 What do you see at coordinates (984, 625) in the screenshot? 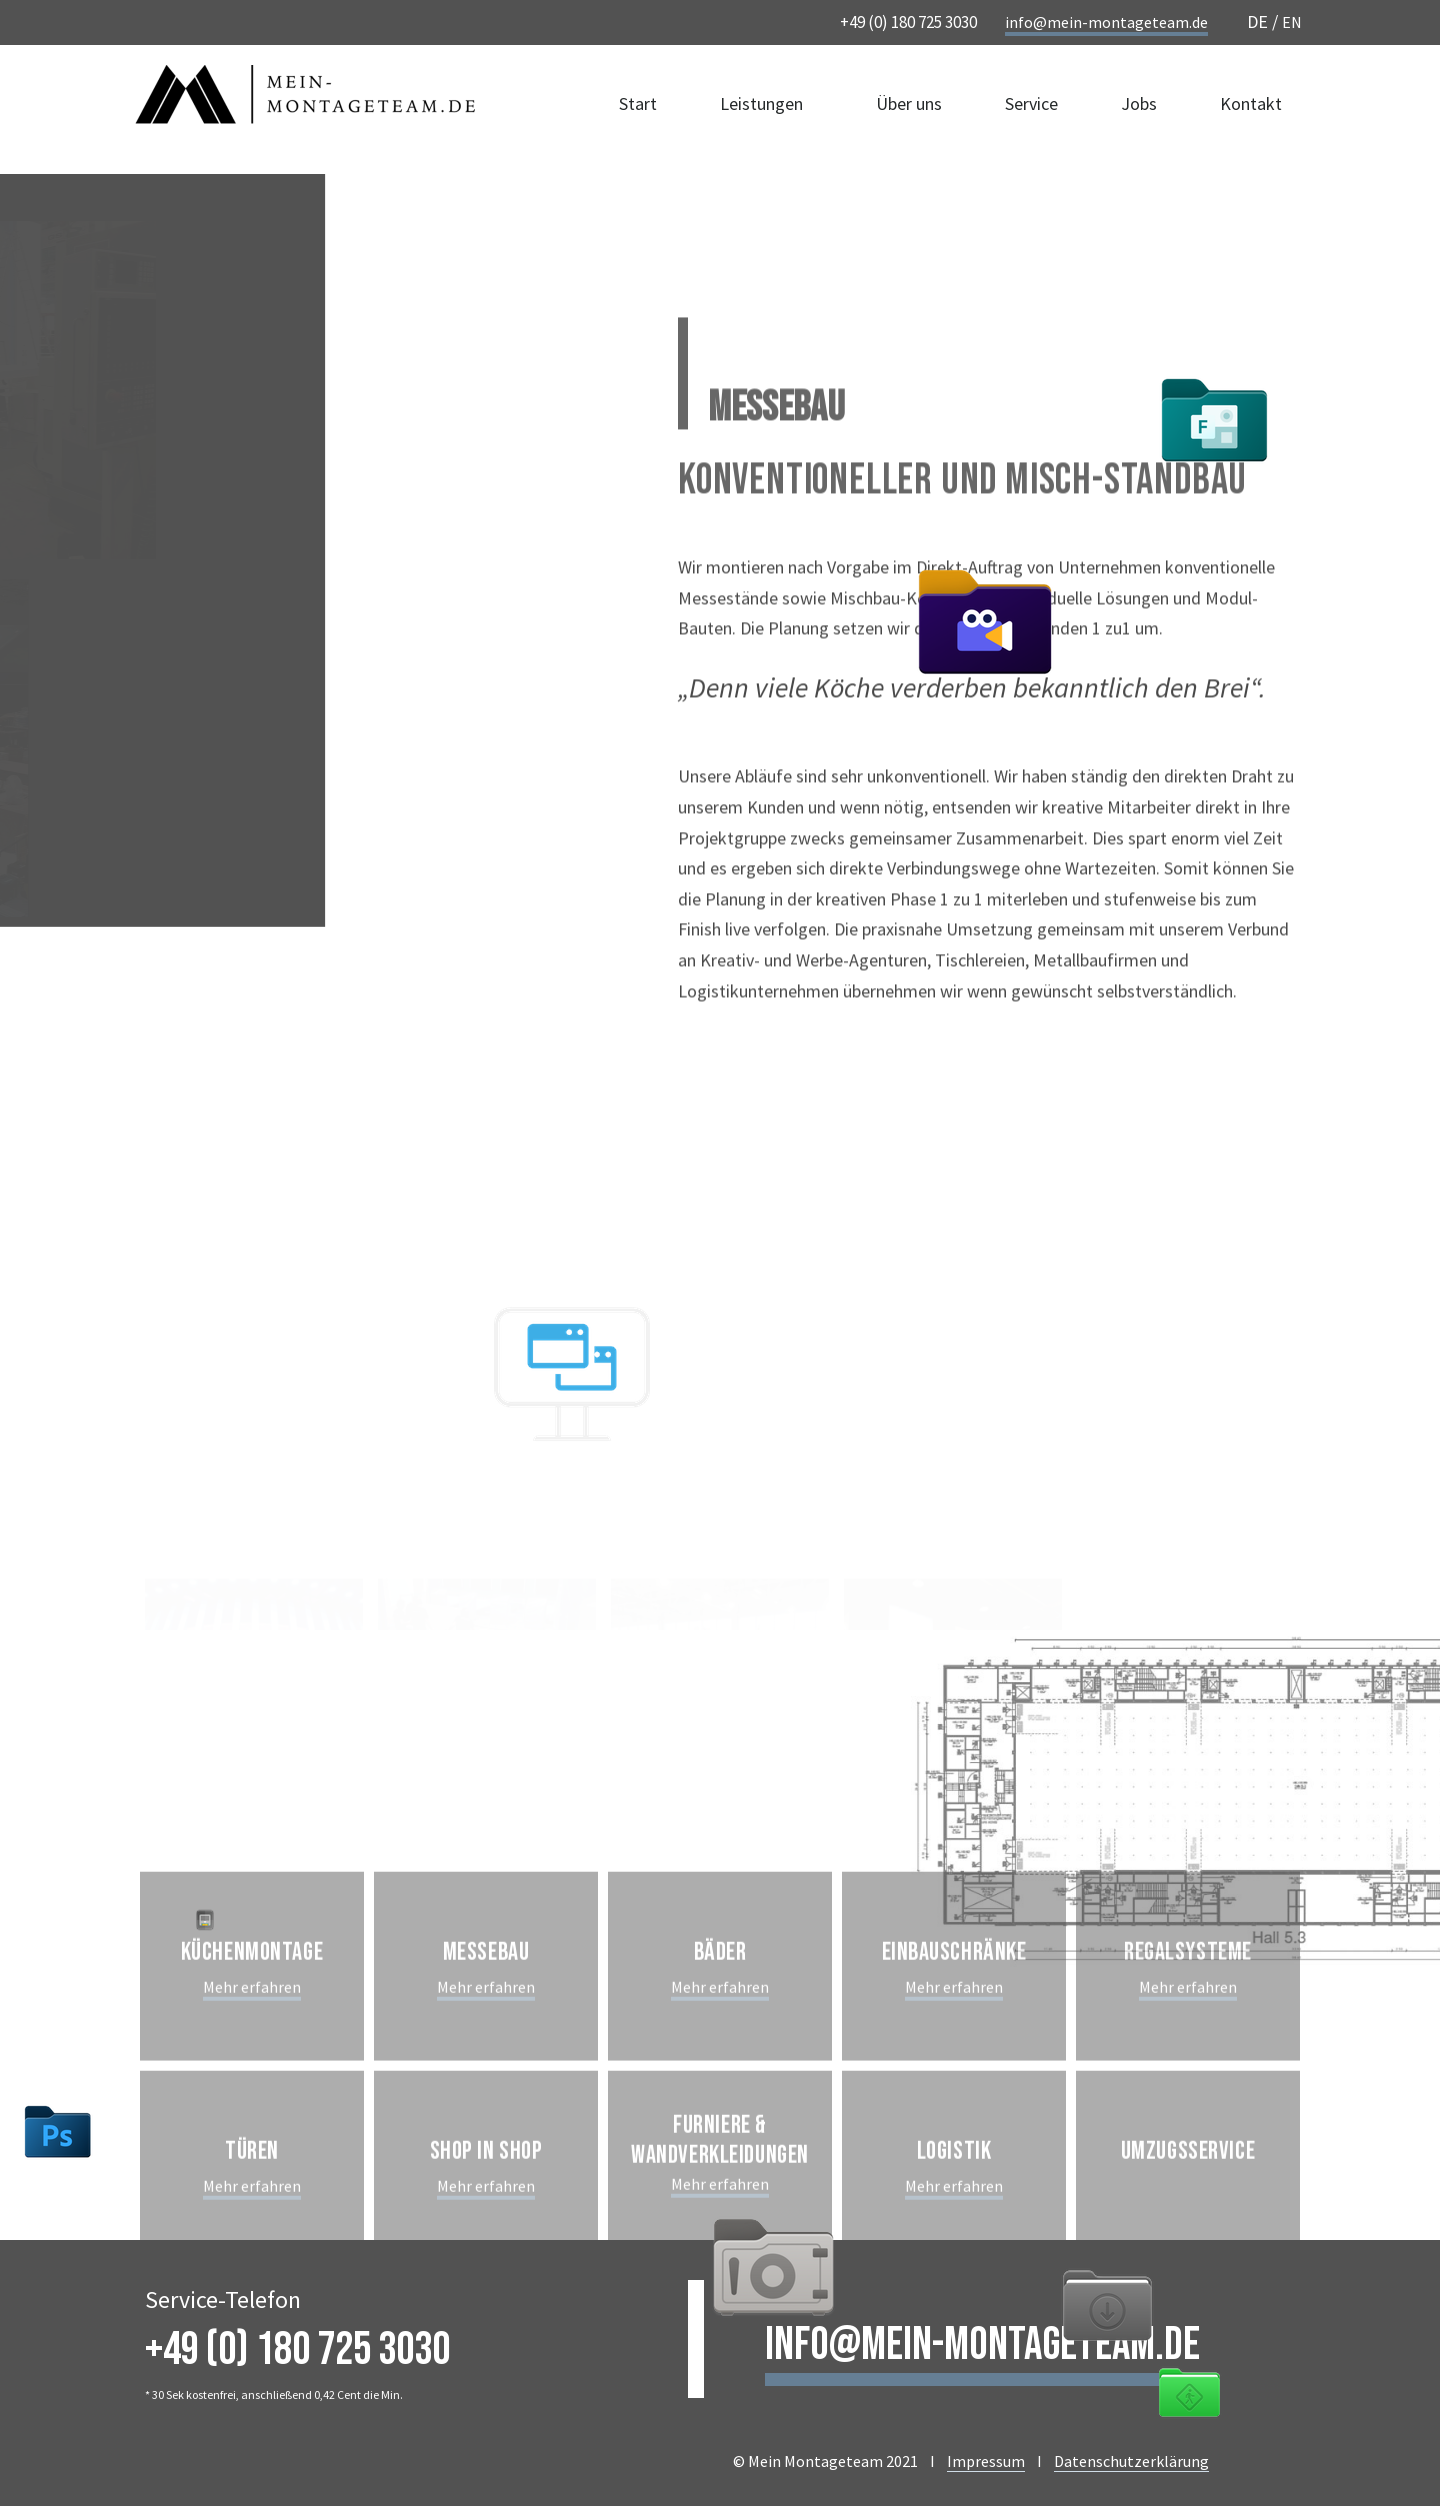
I see `open wondershare anireel project folder` at bounding box center [984, 625].